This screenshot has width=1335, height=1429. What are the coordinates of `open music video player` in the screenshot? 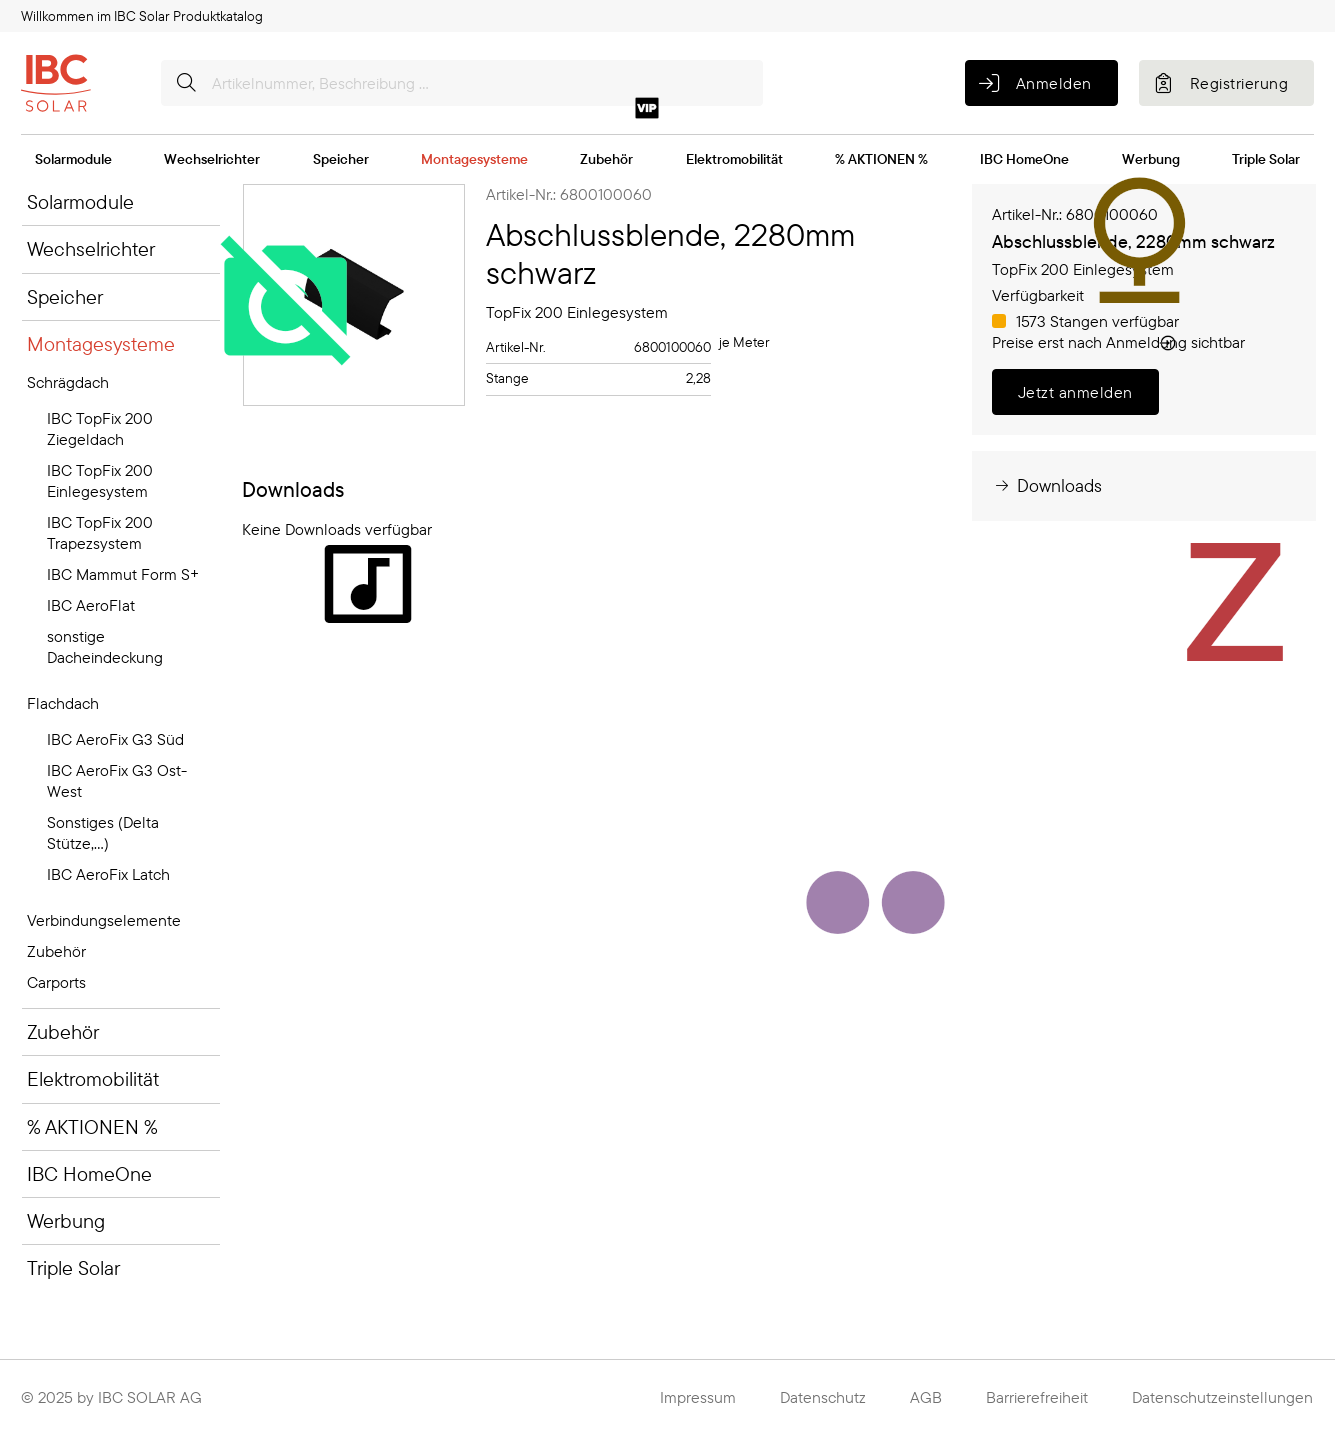 It's located at (368, 584).